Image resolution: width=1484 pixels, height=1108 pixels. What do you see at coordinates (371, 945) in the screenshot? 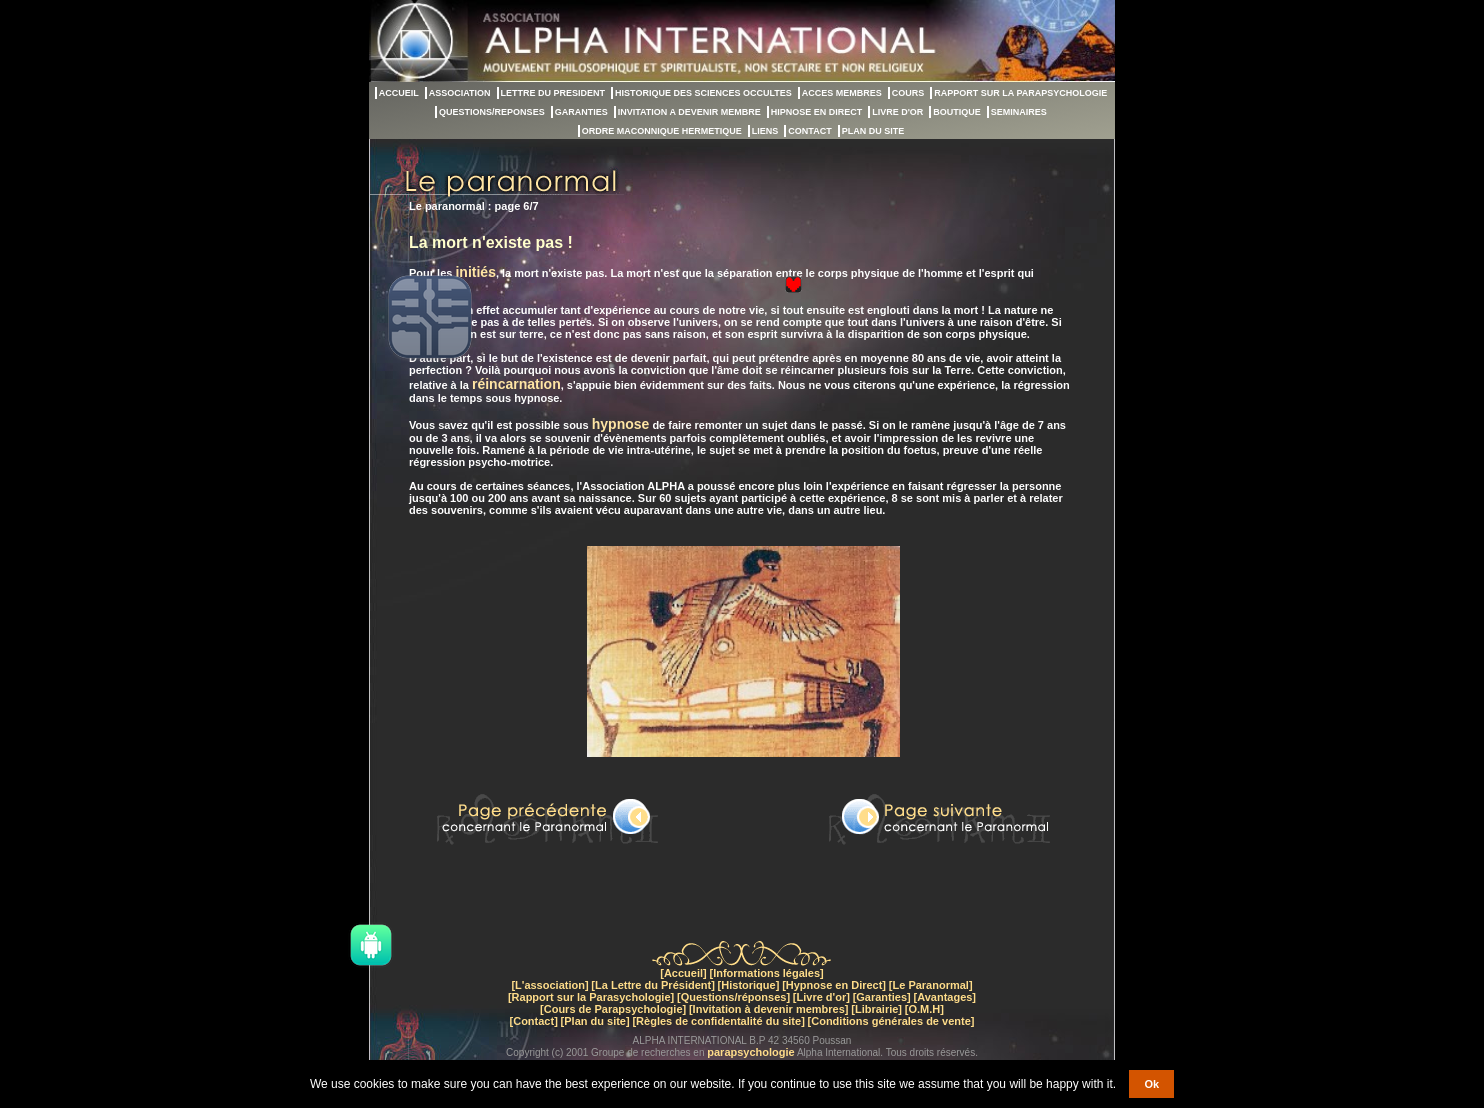
I see `launch anbox android emulator` at bounding box center [371, 945].